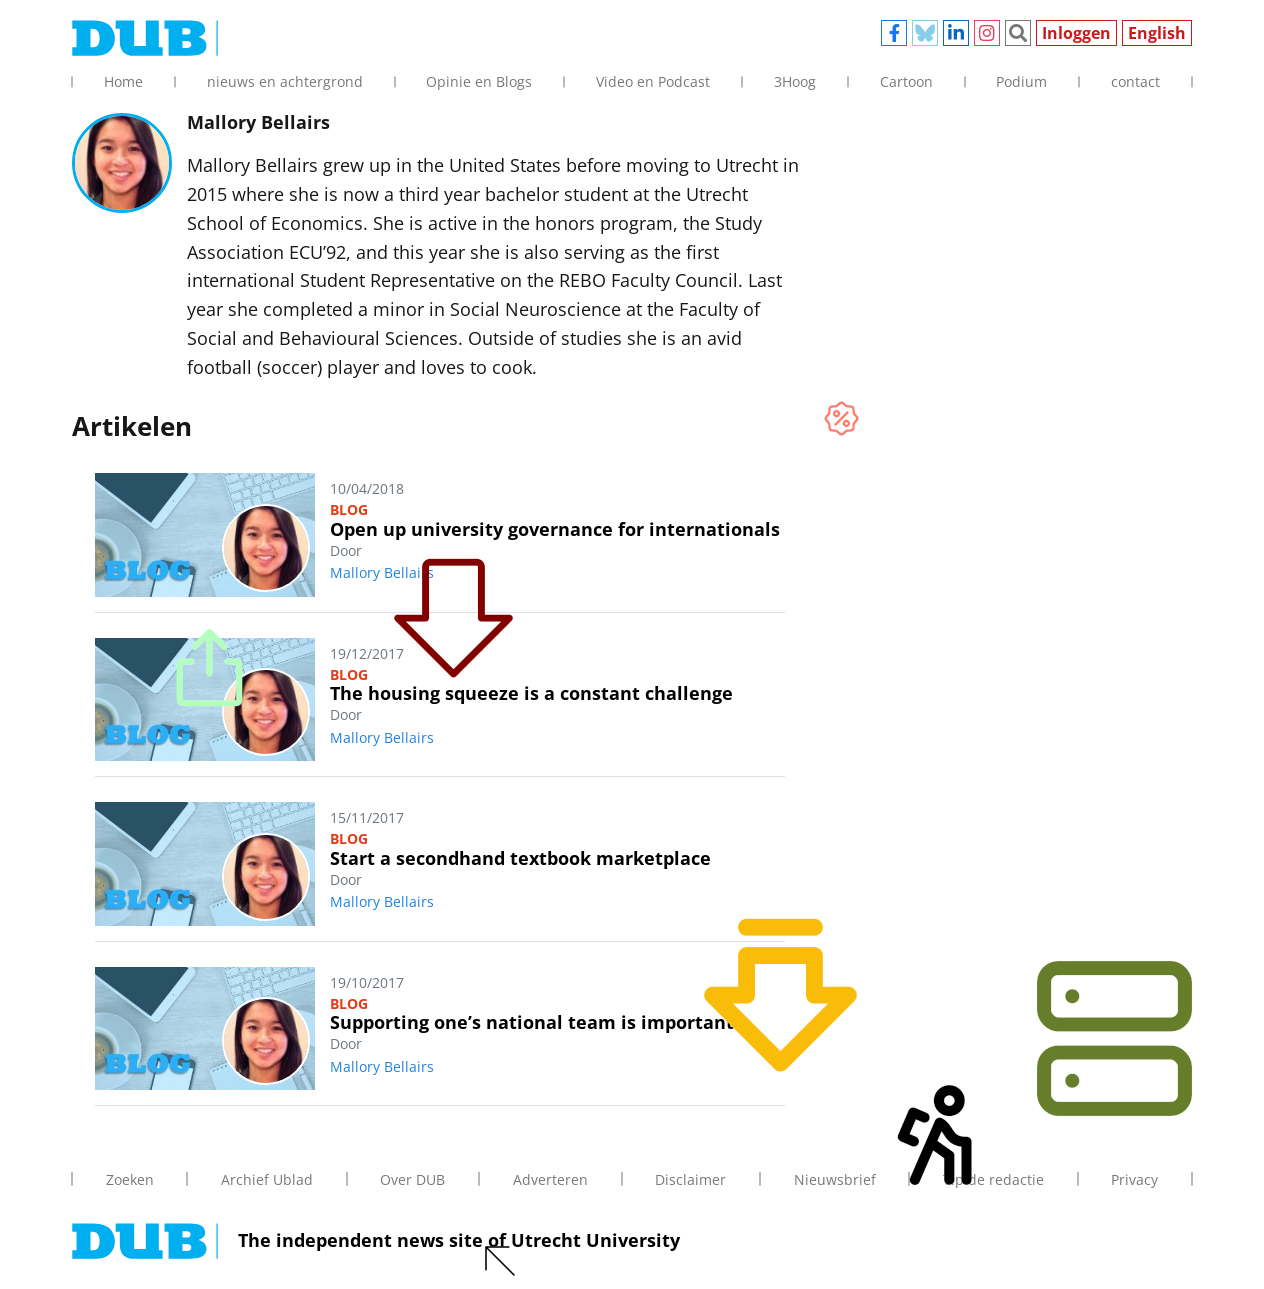  I want to click on access hiking trails or outdoor activities, so click(939, 1135).